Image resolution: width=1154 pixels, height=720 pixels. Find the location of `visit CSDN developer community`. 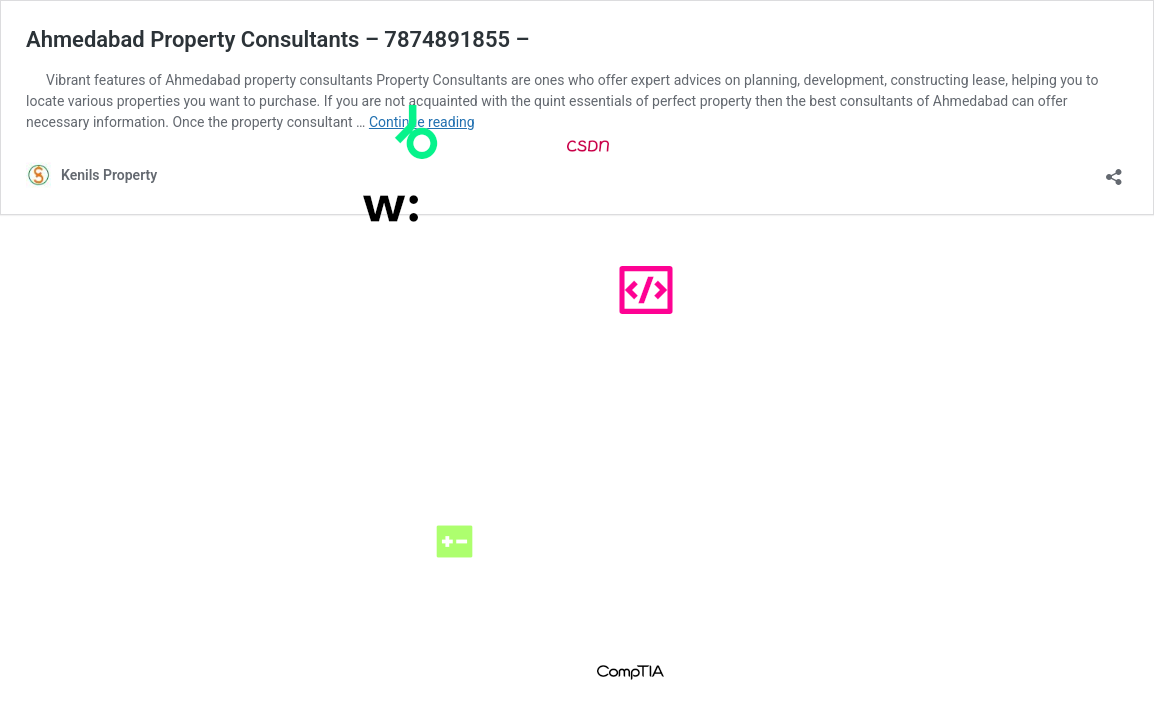

visit CSDN developer community is located at coordinates (588, 146).